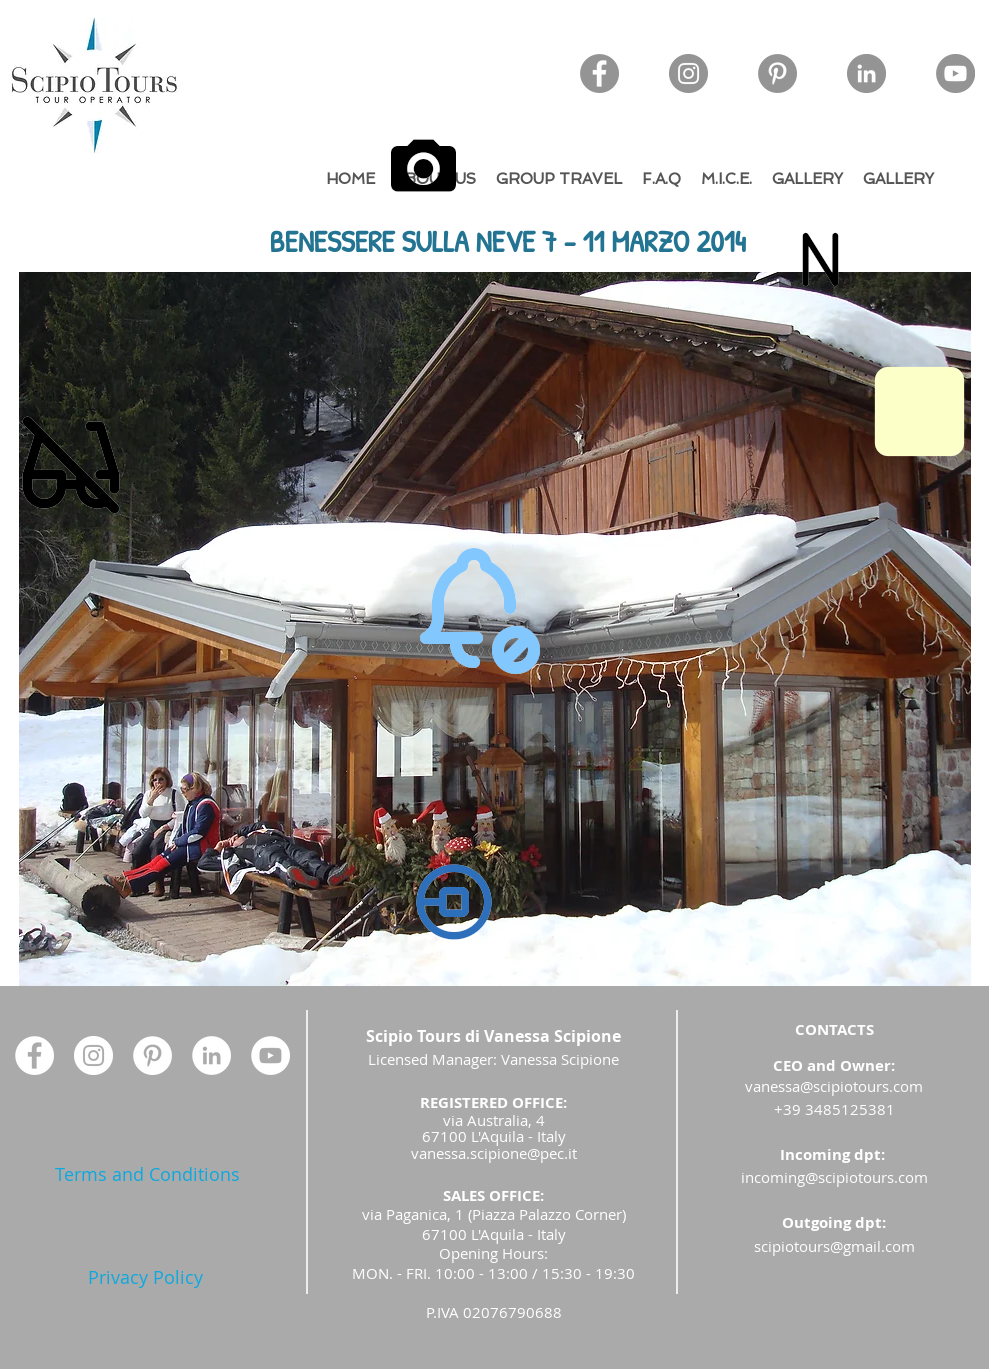 The width and height of the screenshot is (989, 1369). I want to click on take a photo, so click(423, 165).